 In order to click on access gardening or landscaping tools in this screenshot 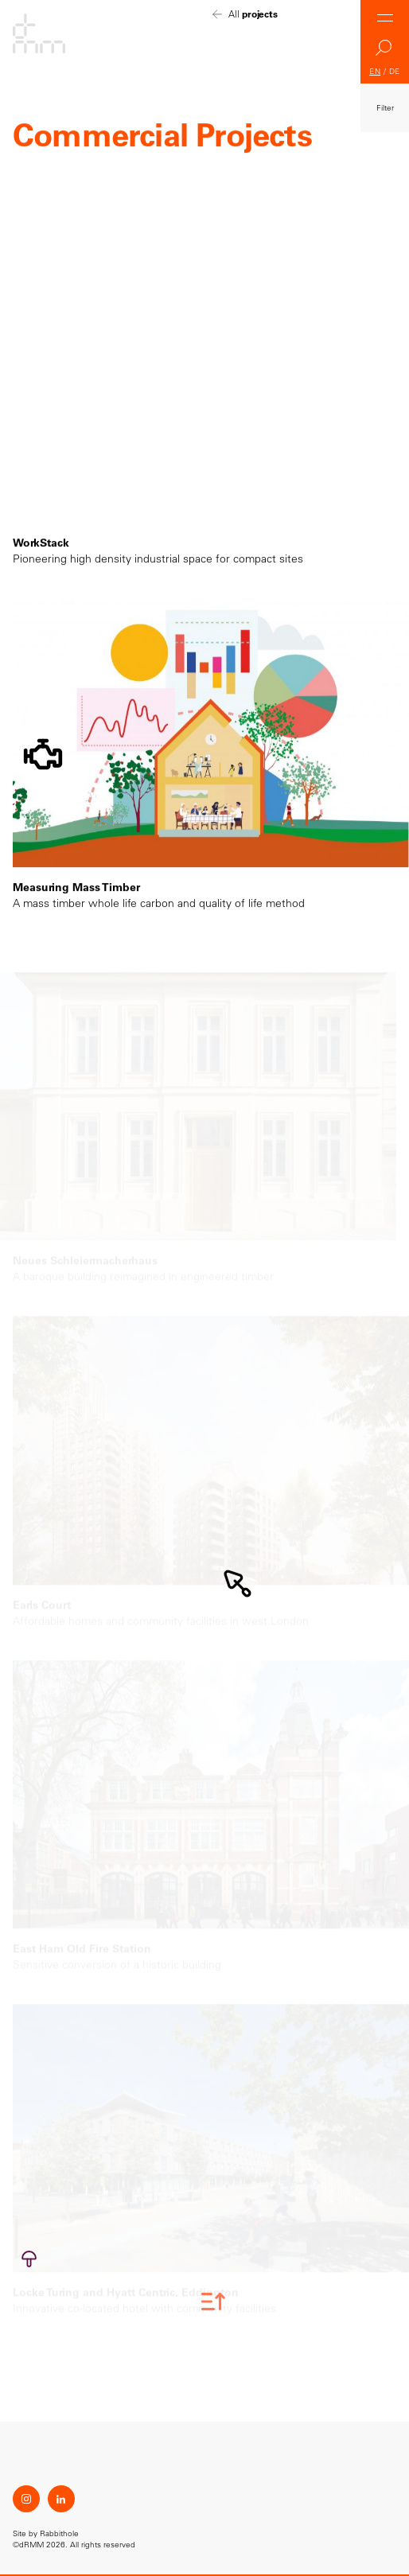, I will do `click(237, 1583)`.